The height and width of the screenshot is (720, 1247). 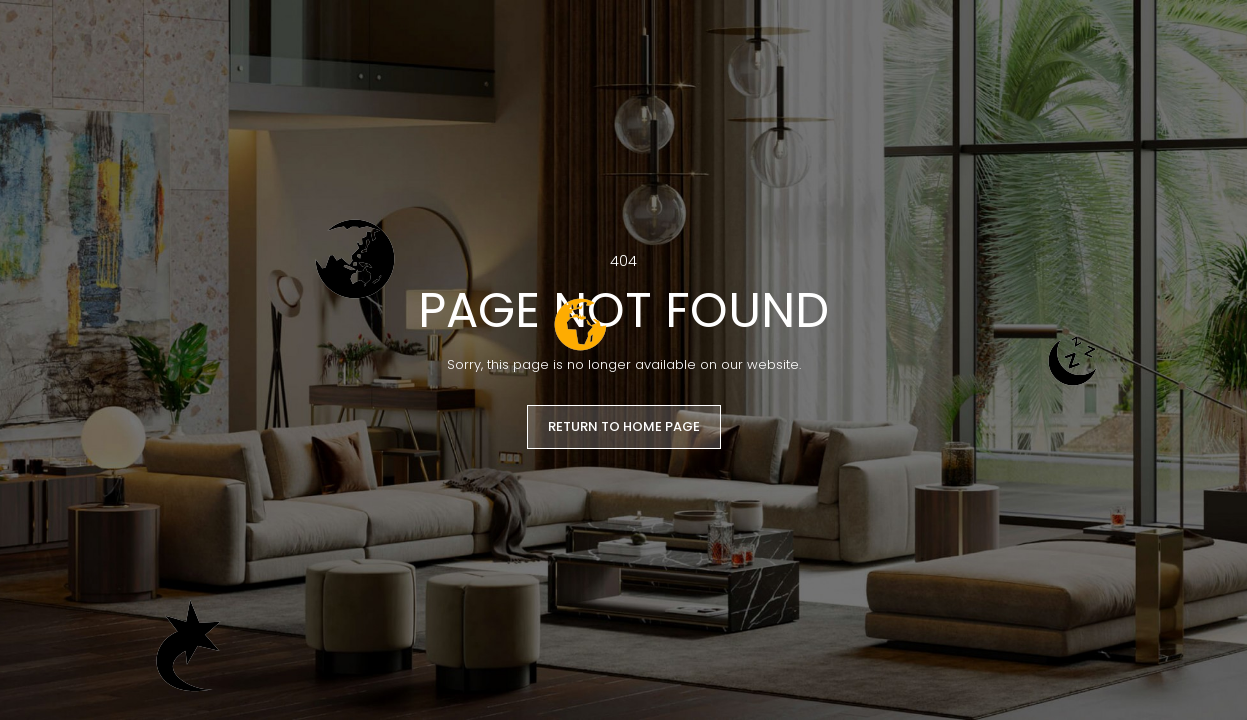 I want to click on select africa/europe region, so click(x=580, y=324).